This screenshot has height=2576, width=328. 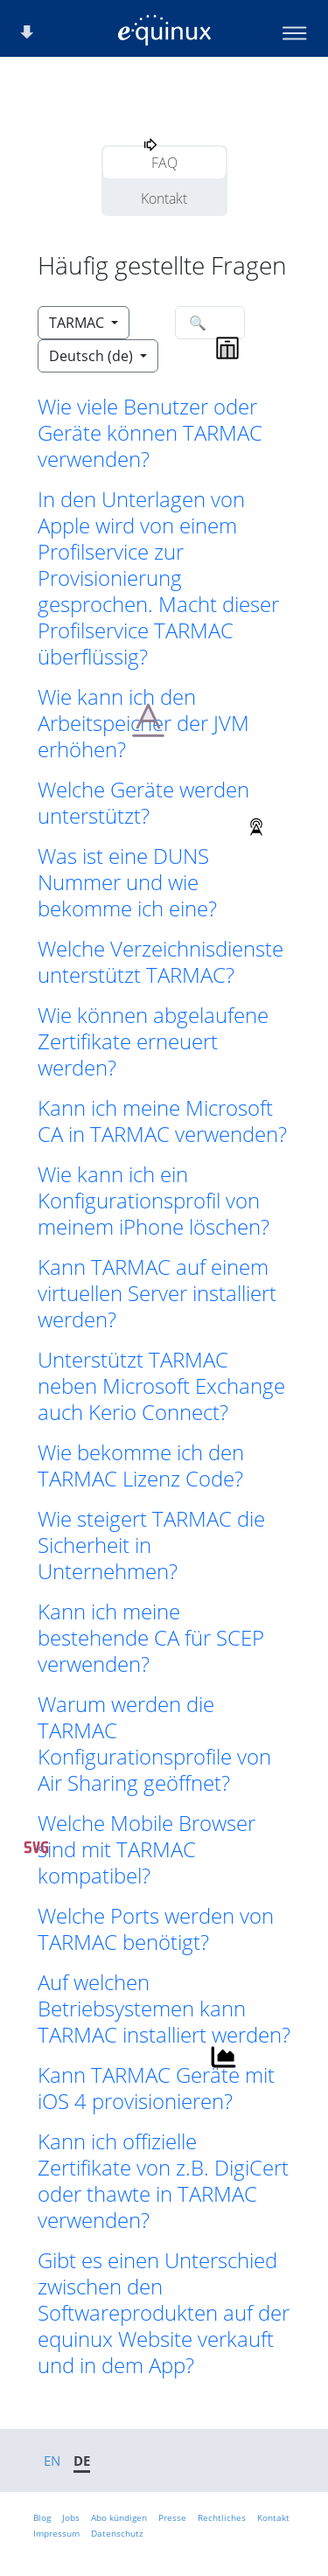 I want to click on indicates an SVG file format, so click(x=36, y=1847).